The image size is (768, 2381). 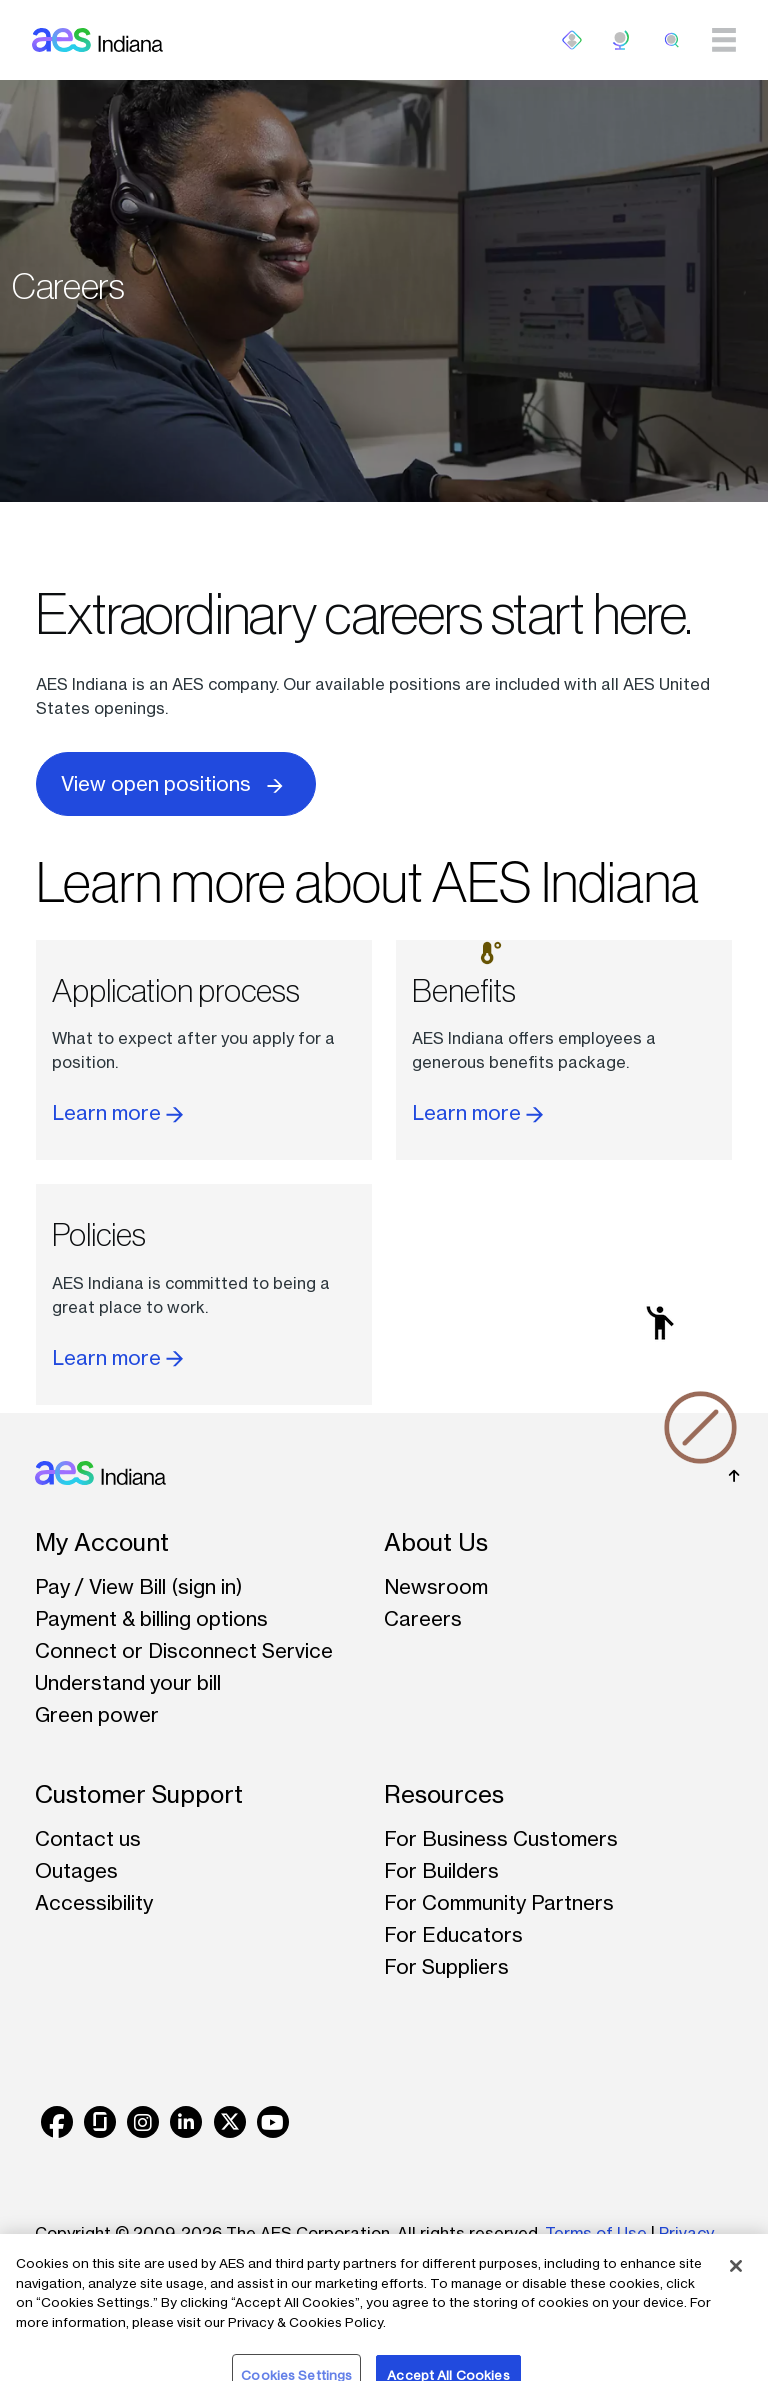 I want to click on skip this item or step, so click(x=700, y=1427).